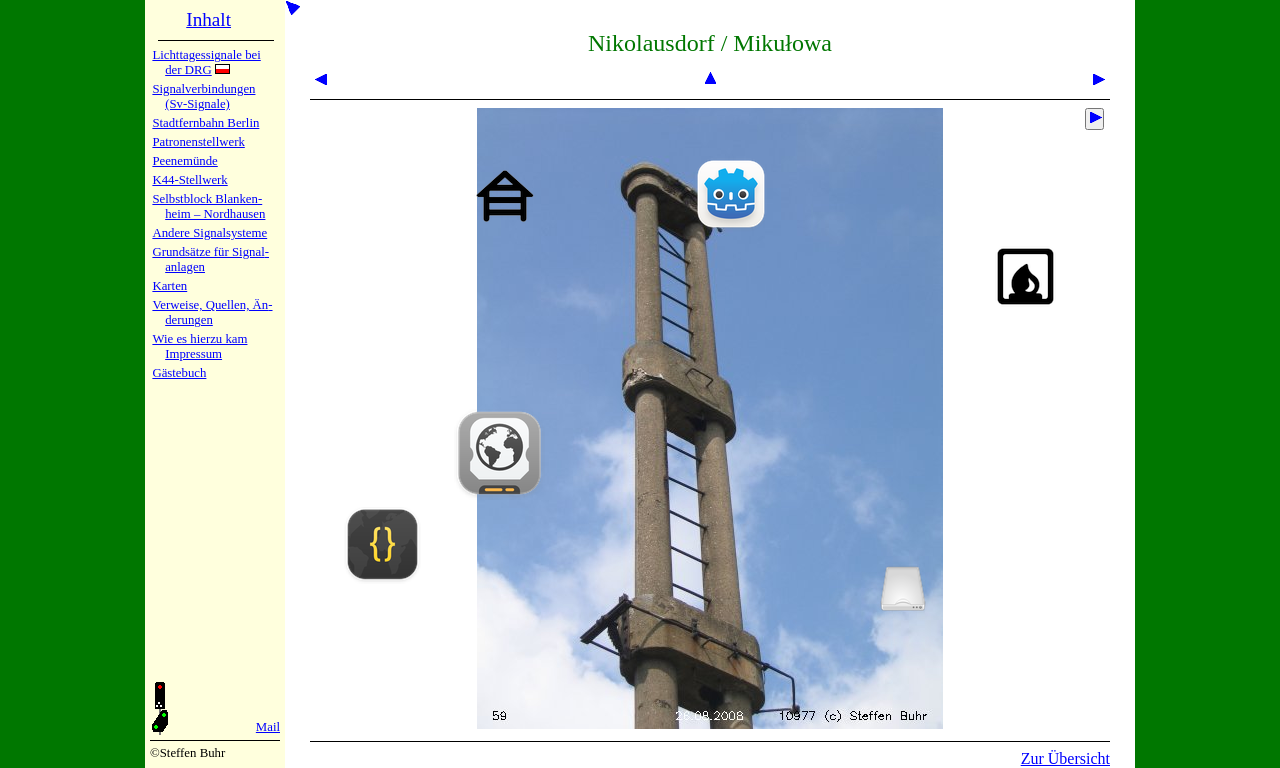 The image size is (1280, 768). I want to click on access stylesheet preferences for web browser, so click(382, 545).